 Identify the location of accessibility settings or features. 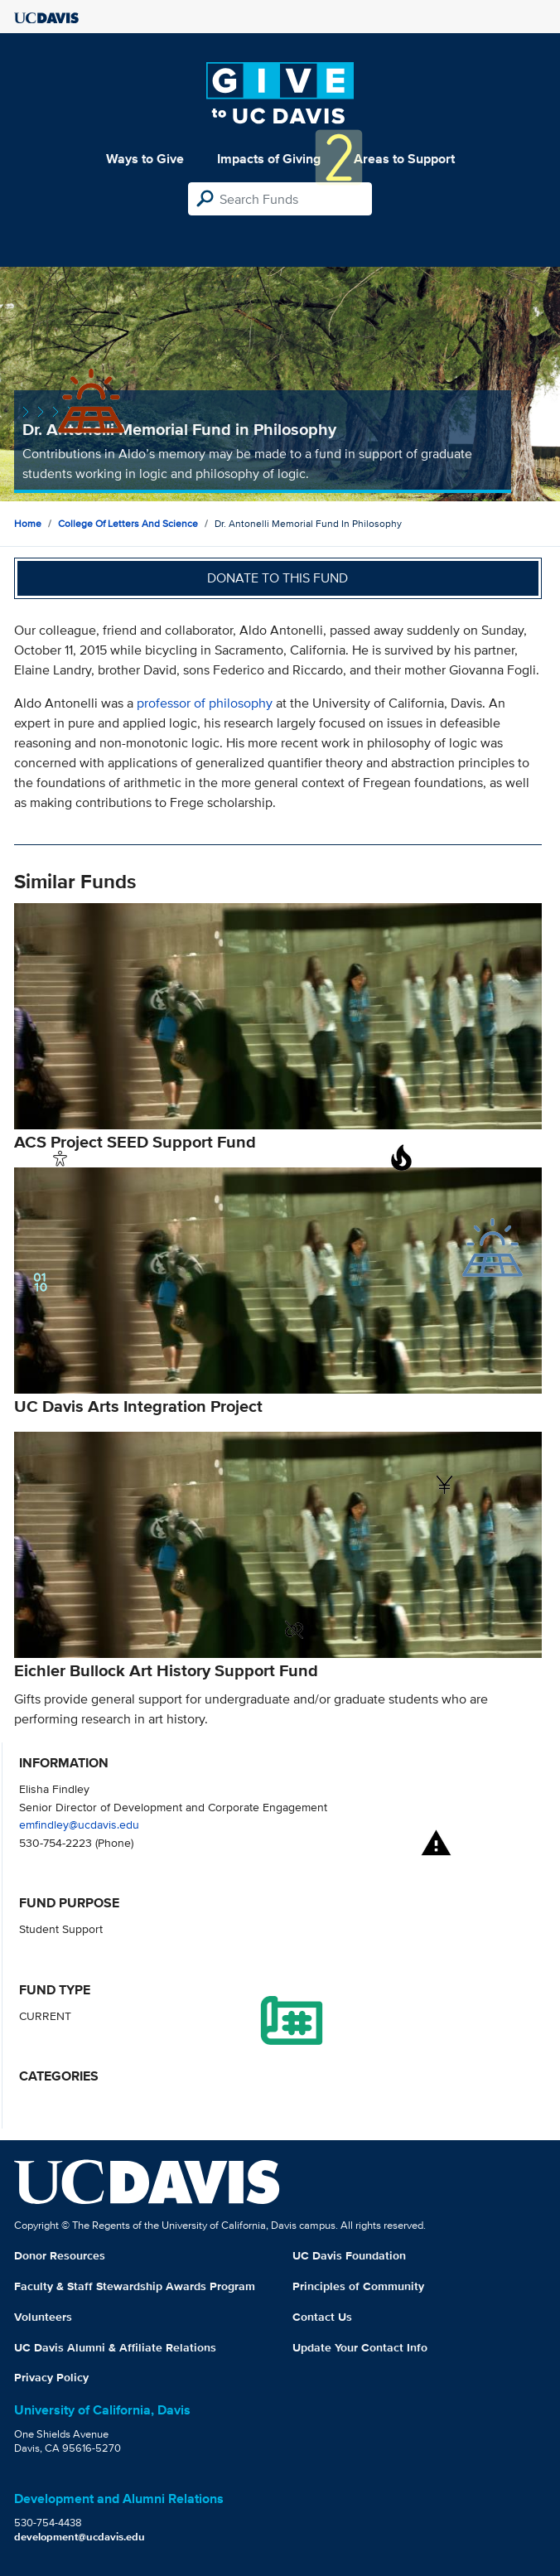
(60, 1158).